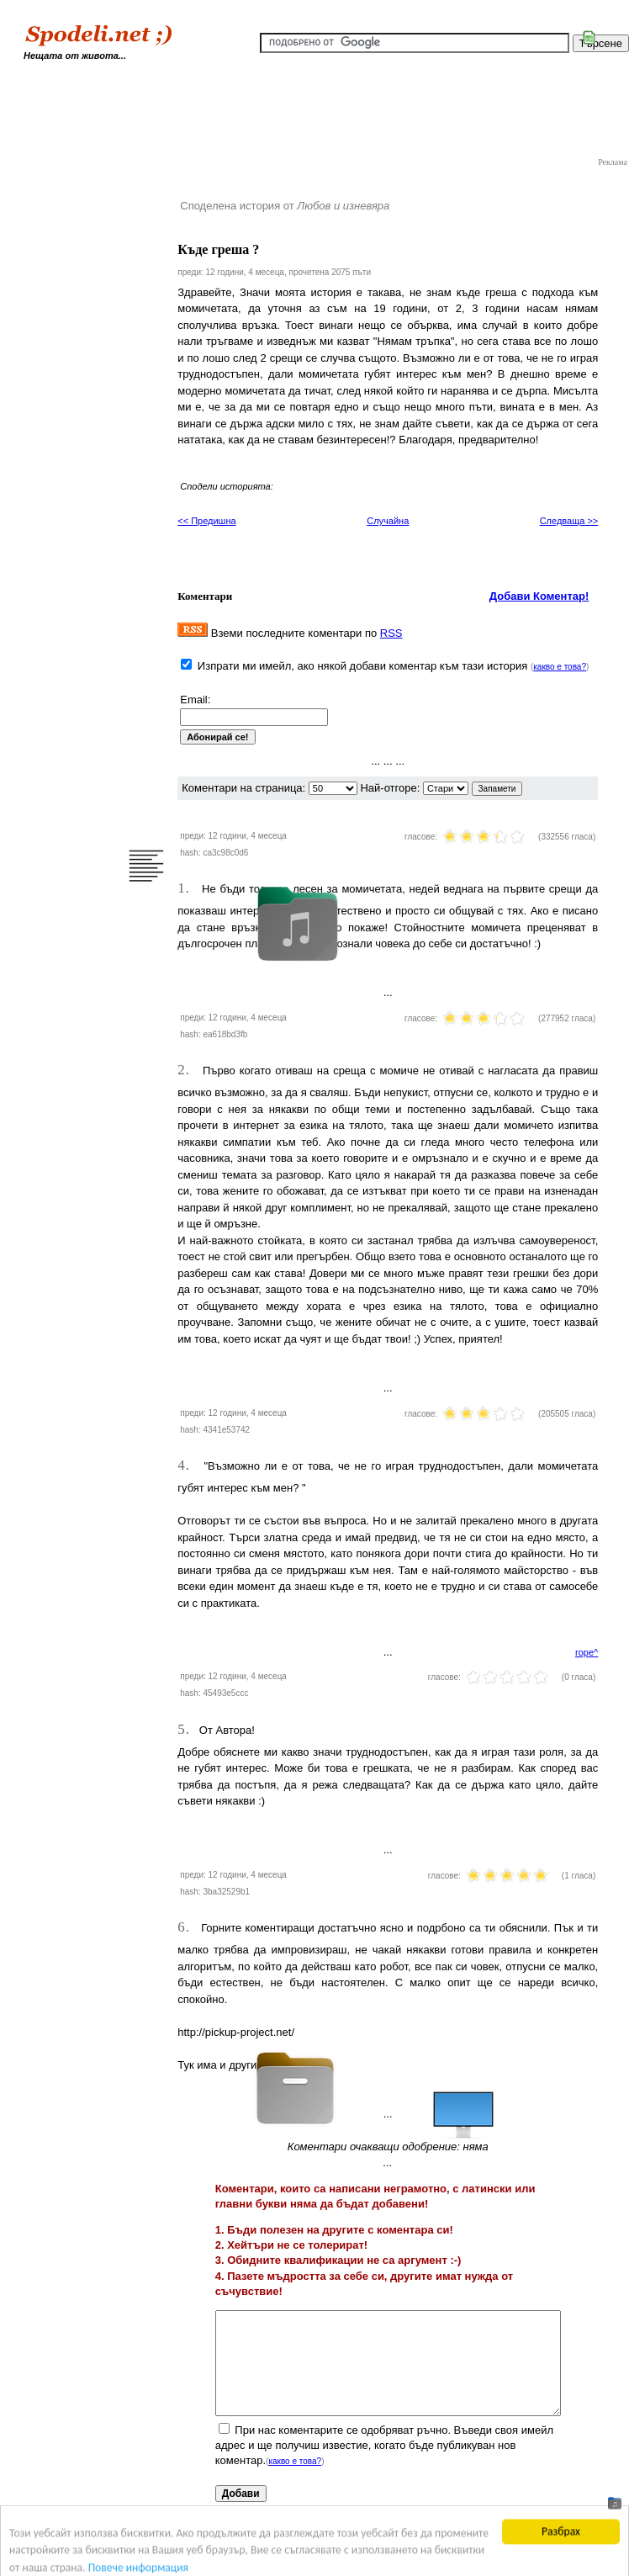  What do you see at coordinates (589, 37) in the screenshot?
I see `open a libreoffice calc spreadsheet file` at bounding box center [589, 37].